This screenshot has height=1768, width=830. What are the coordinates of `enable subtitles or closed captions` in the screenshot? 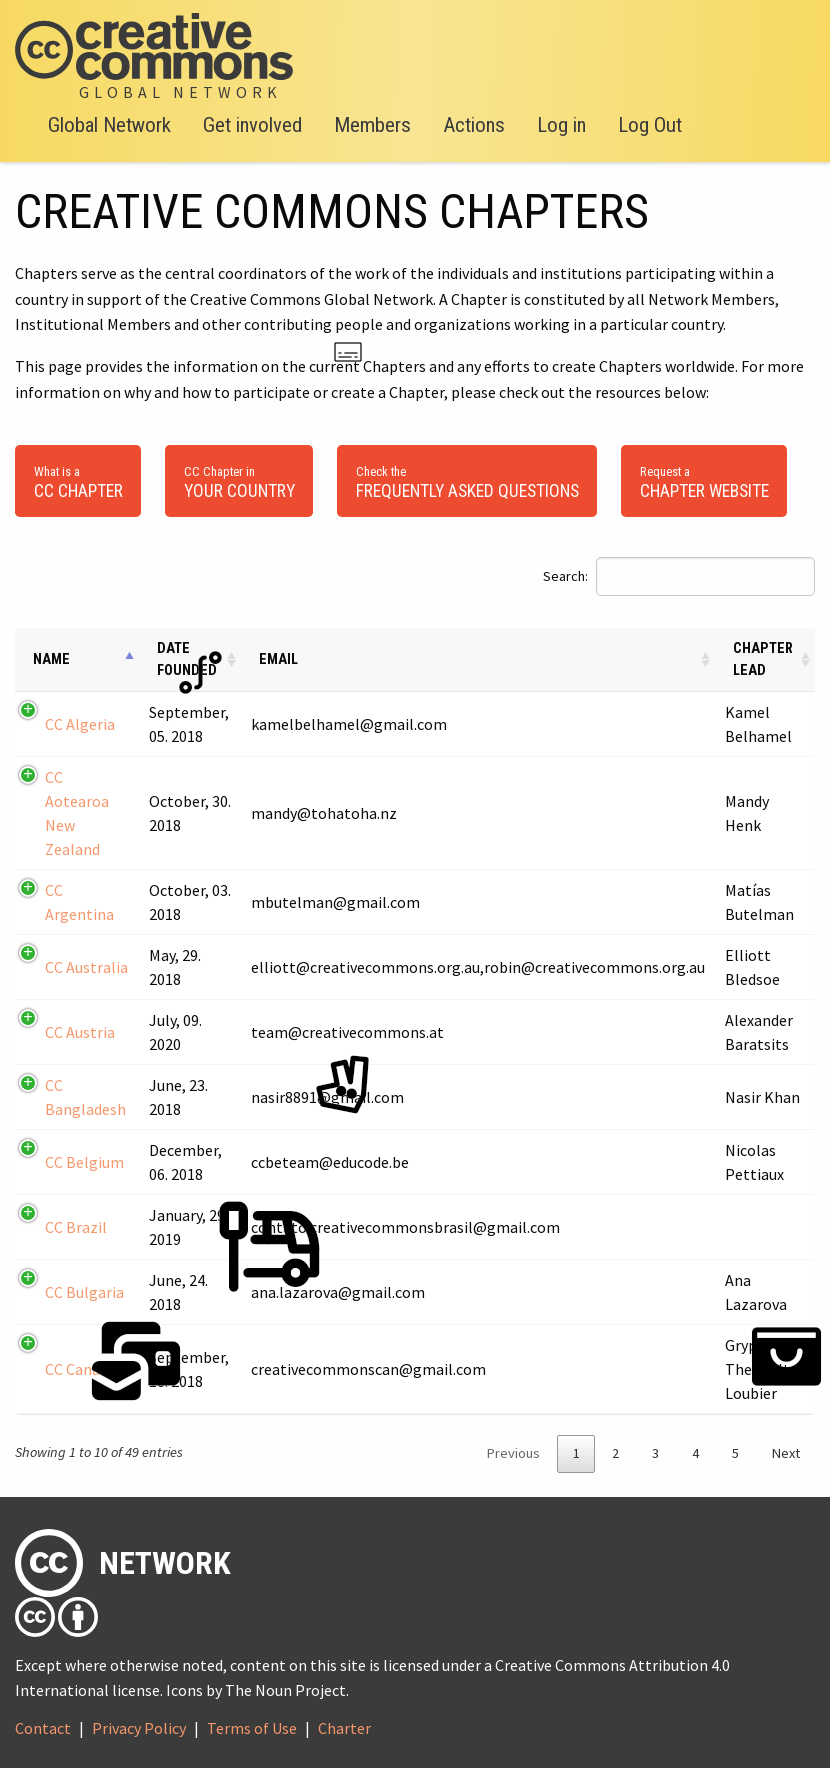 It's located at (348, 352).